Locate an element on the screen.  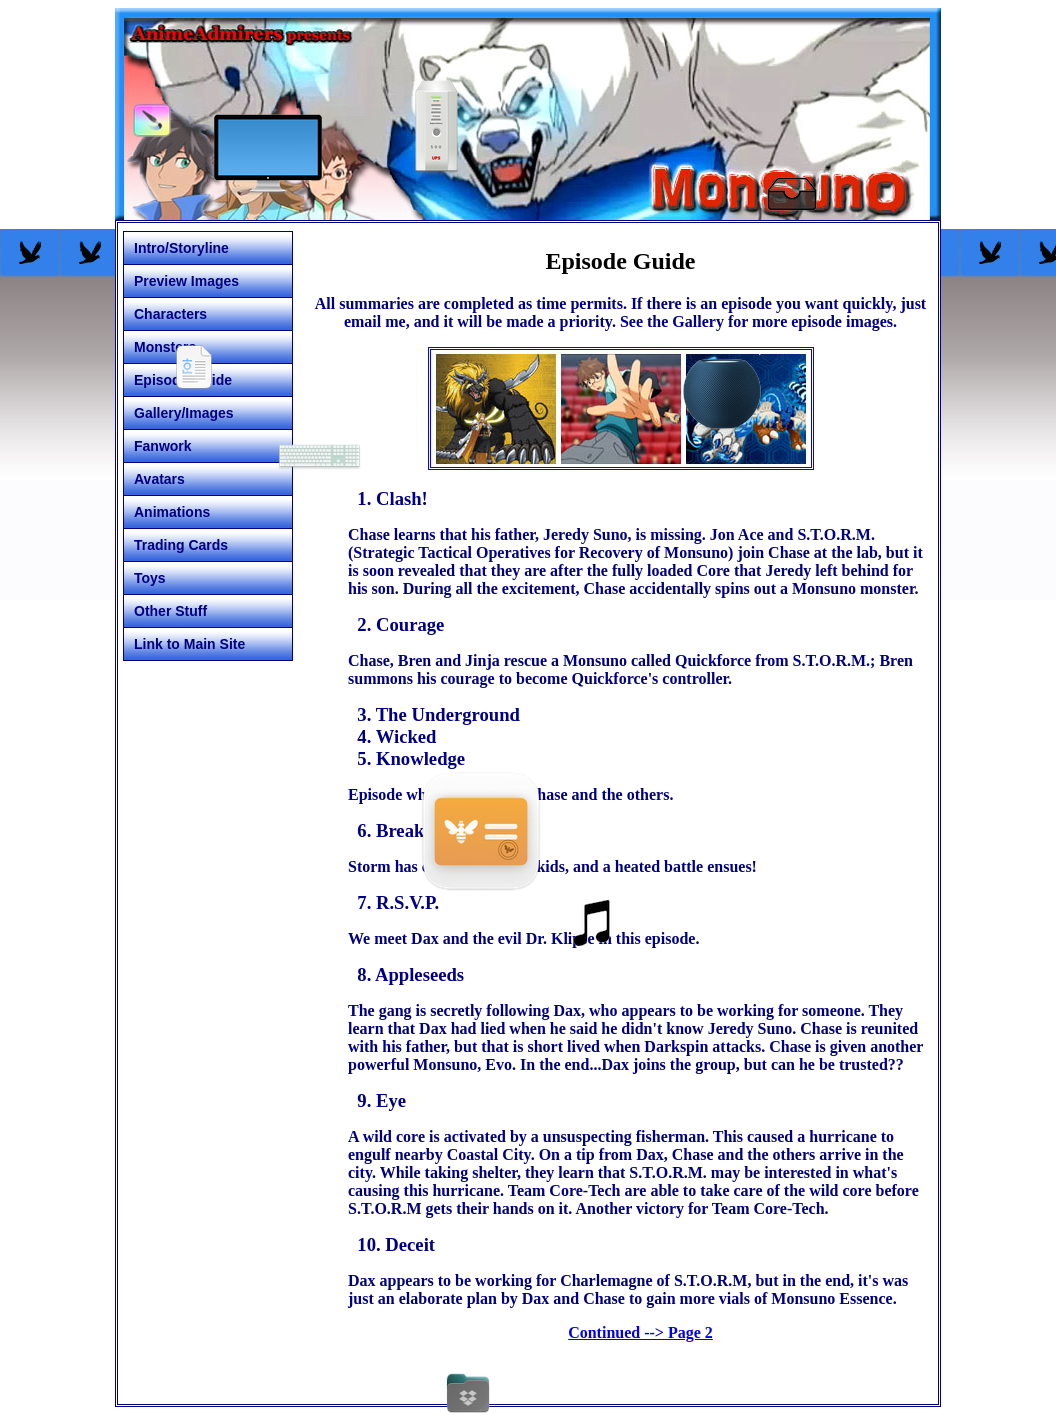
open kandji passport login or authentication is located at coordinates (481, 831).